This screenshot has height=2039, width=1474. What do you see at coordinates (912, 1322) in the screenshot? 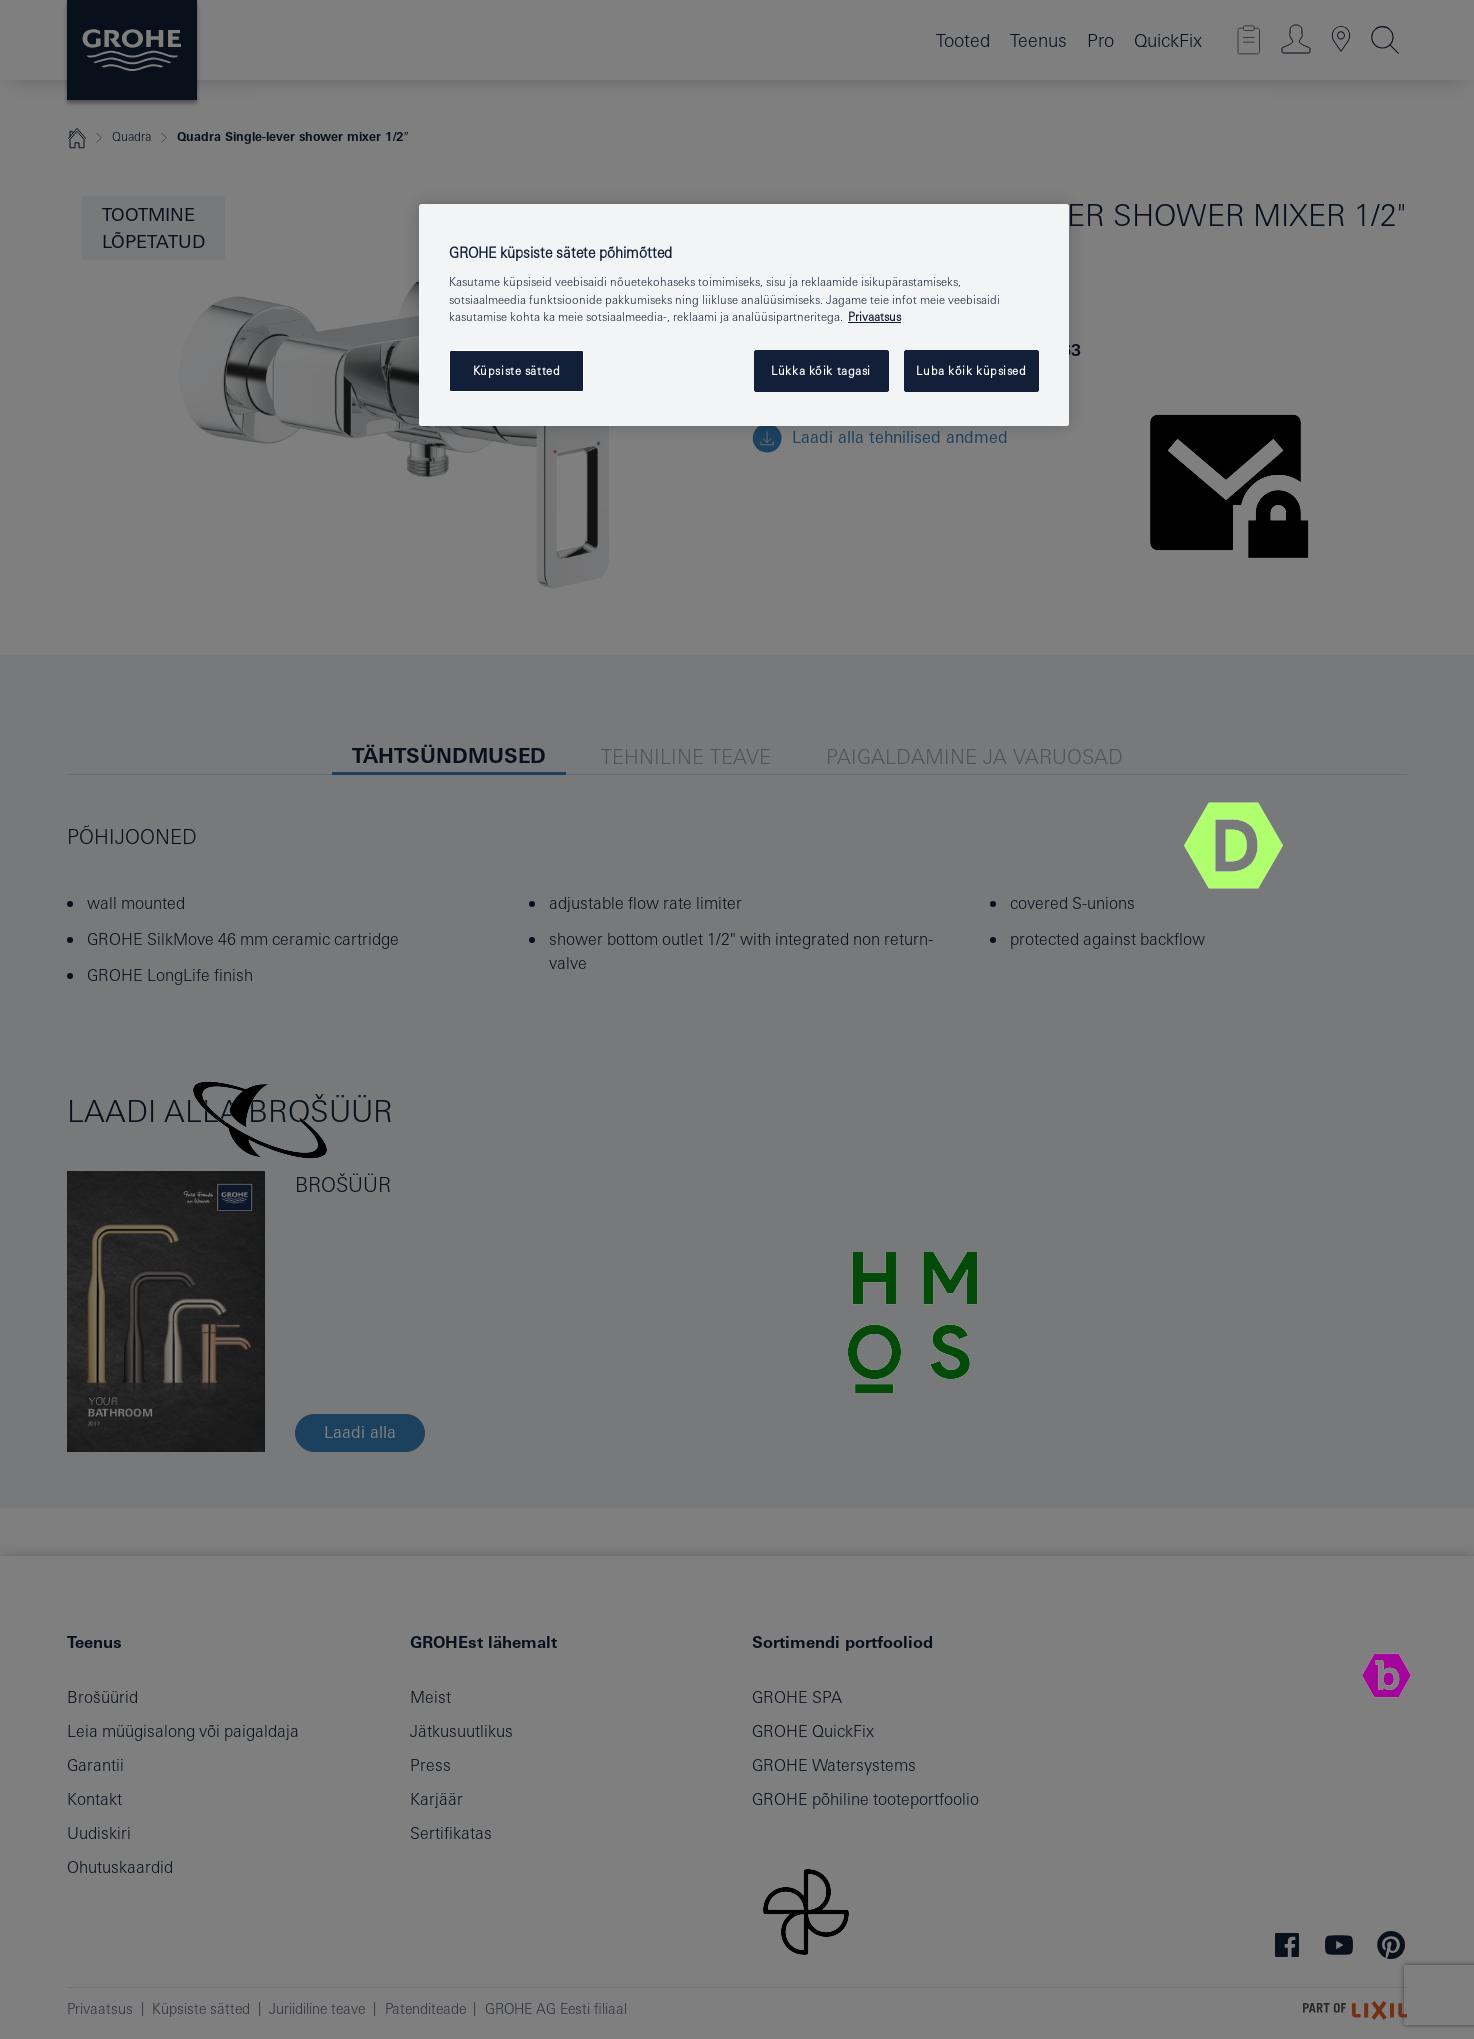
I see `harmonyos operating system logo` at bounding box center [912, 1322].